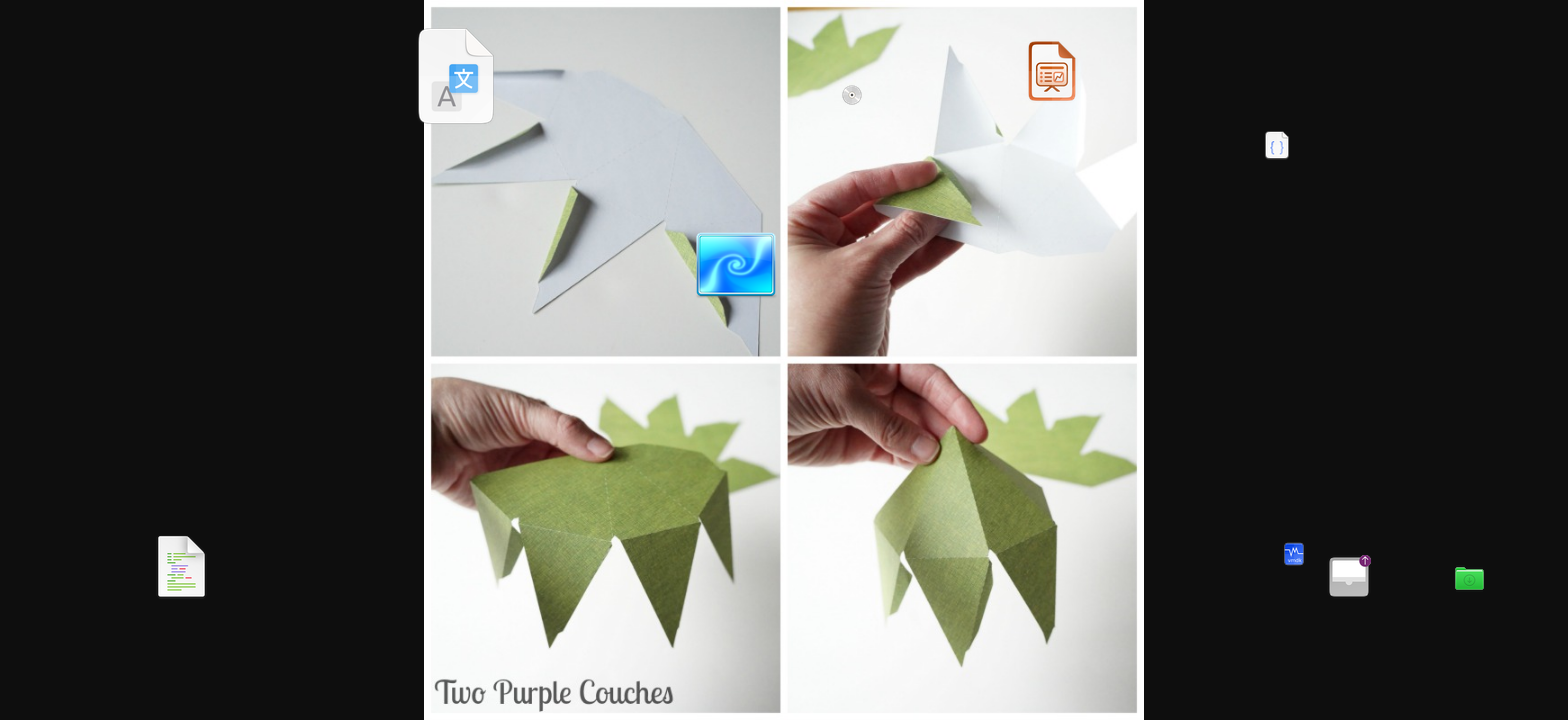 The image size is (1568, 720). What do you see at coordinates (736, 266) in the screenshot?
I see `open screen saver settings` at bounding box center [736, 266].